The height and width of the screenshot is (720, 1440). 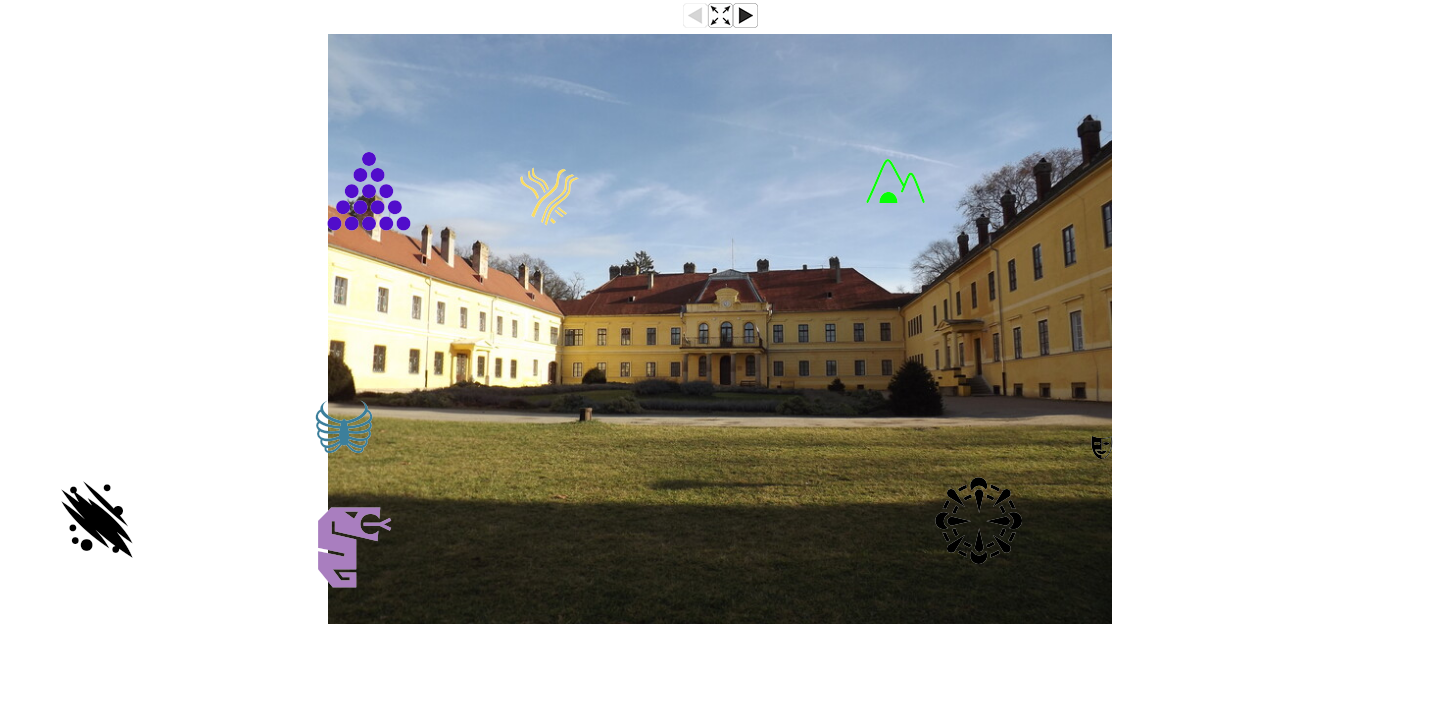 I want to click on represents a lamprey or parasitic creature in a game, so click(x=979, y=521).